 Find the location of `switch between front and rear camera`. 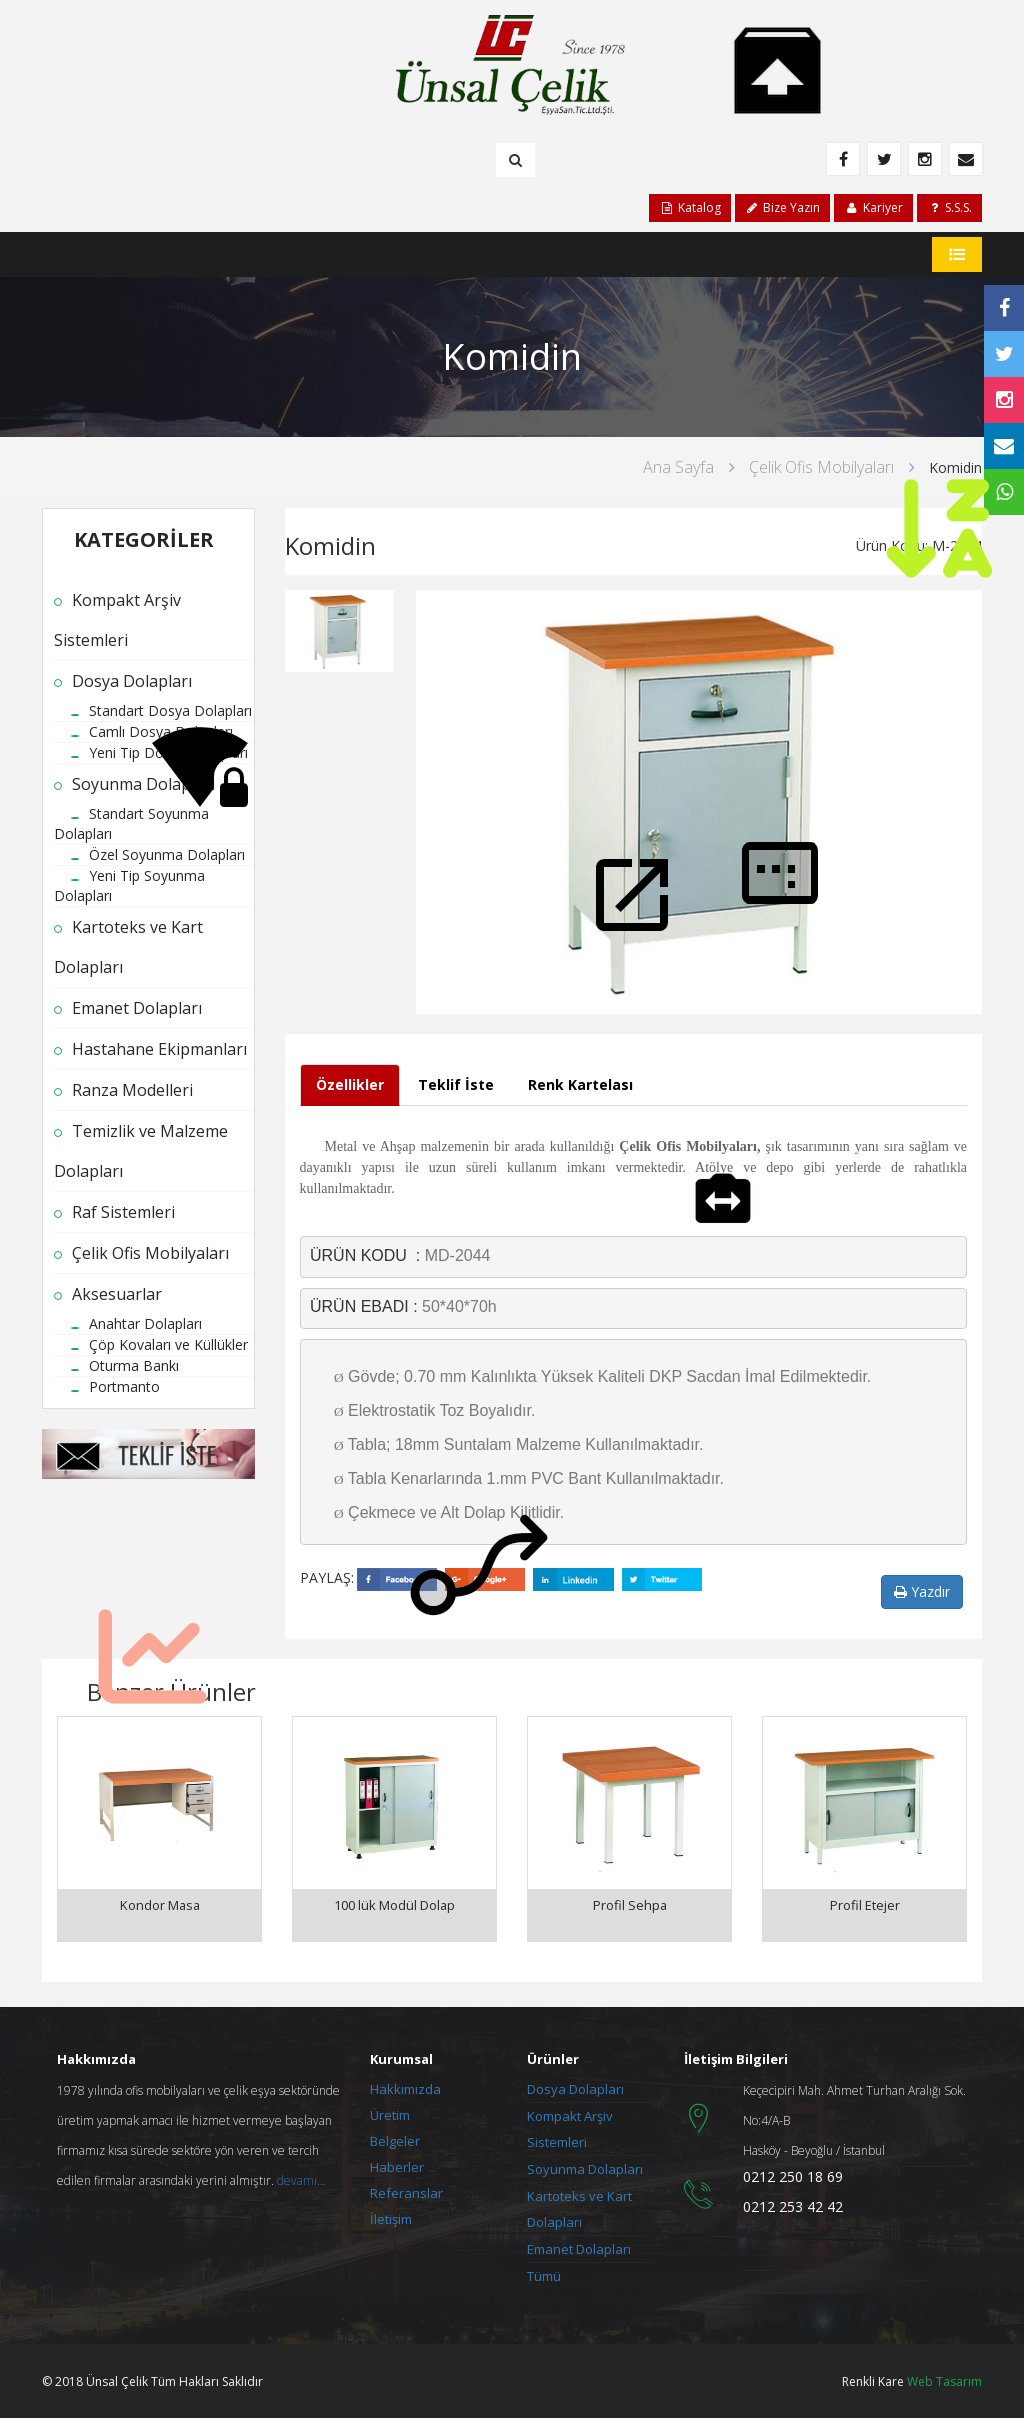

switch between front and rear camera is located at coordinates (723, 1201).